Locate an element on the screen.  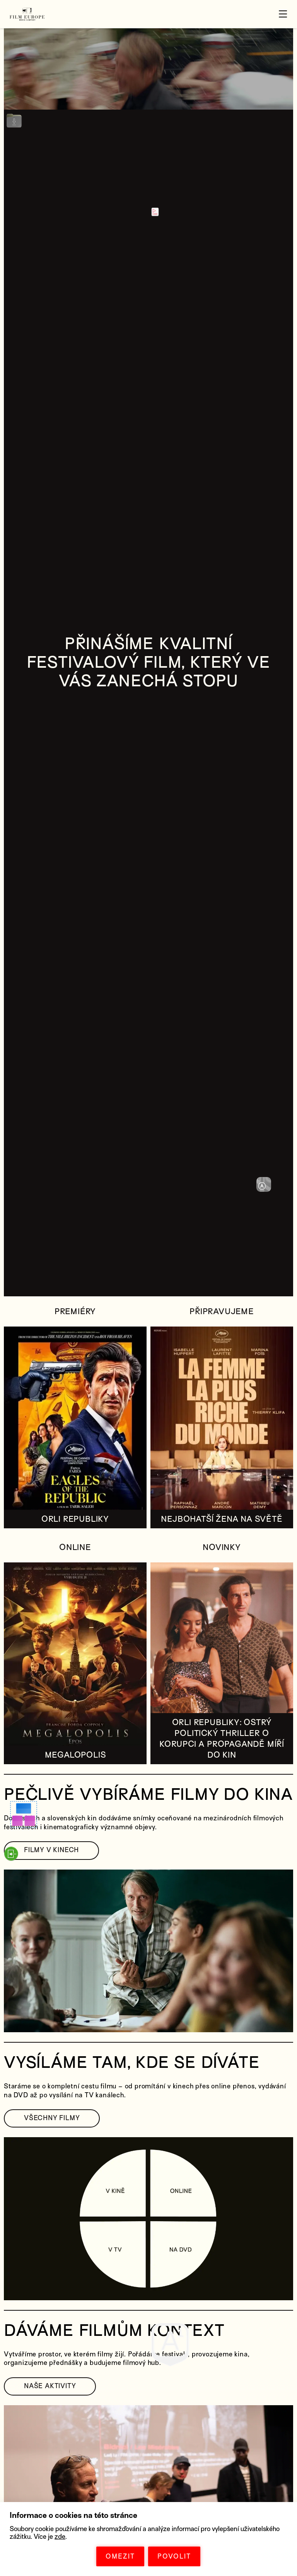
open apple maps is located at coordinates (264, 1184).